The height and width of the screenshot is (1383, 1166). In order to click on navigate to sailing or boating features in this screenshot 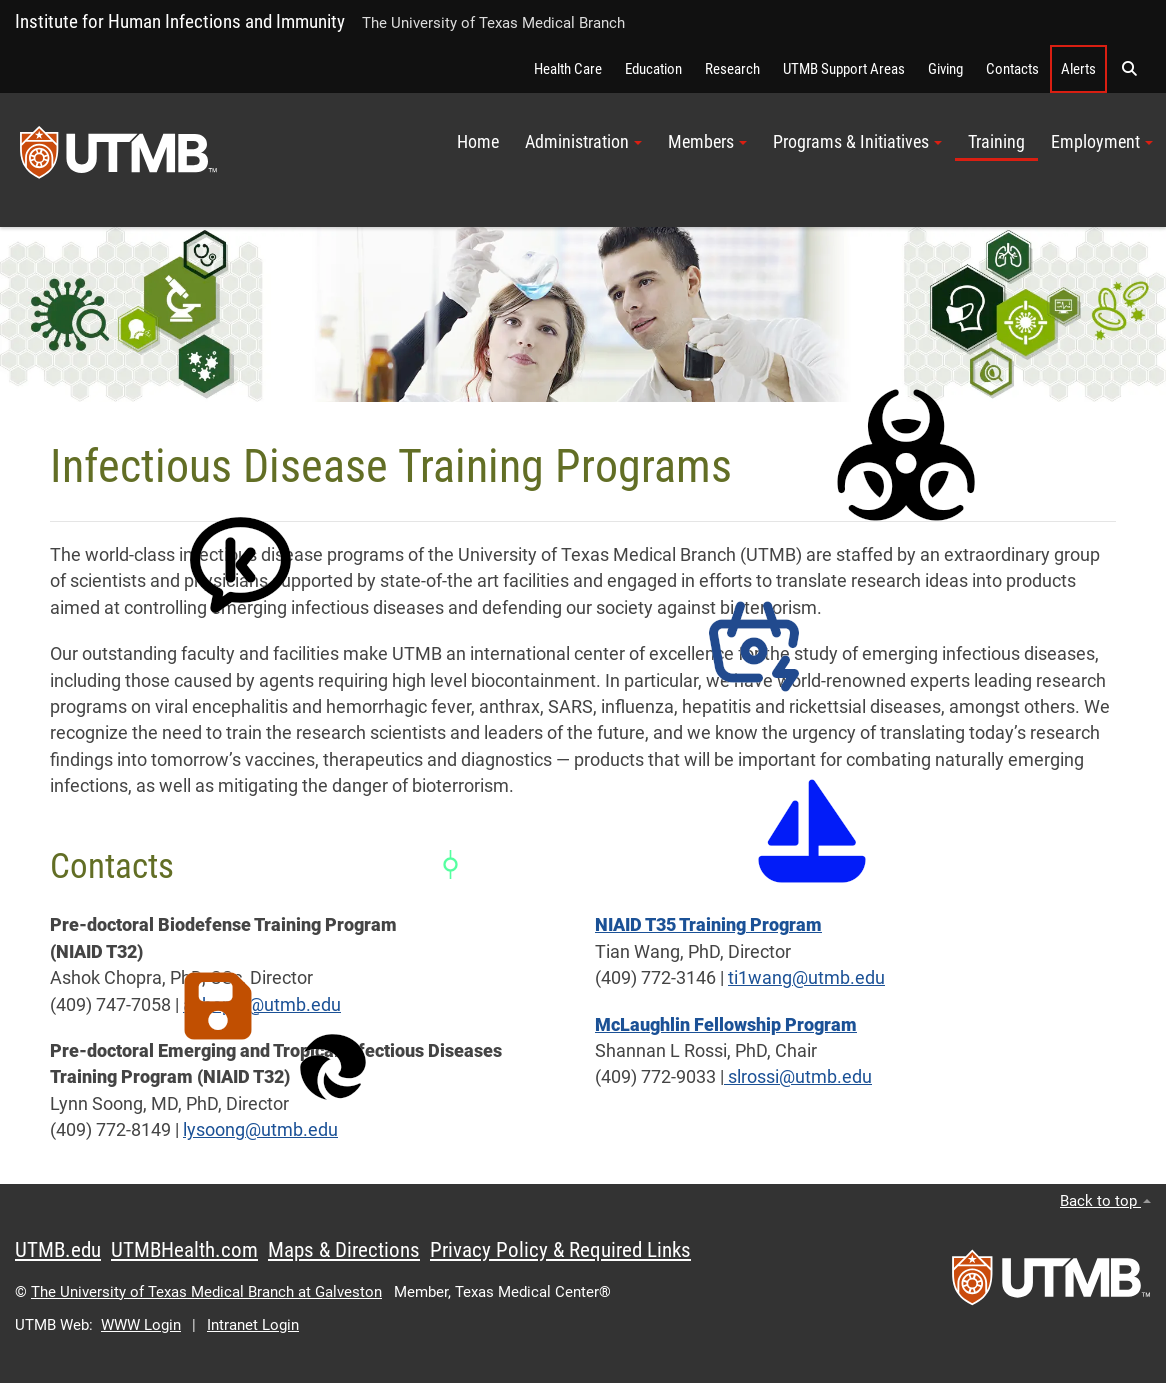, I will do `click(812, 829)`.